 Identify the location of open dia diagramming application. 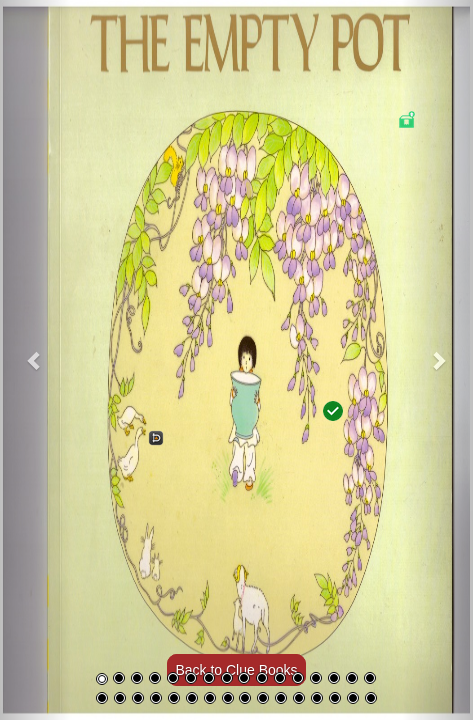
(156, 438).